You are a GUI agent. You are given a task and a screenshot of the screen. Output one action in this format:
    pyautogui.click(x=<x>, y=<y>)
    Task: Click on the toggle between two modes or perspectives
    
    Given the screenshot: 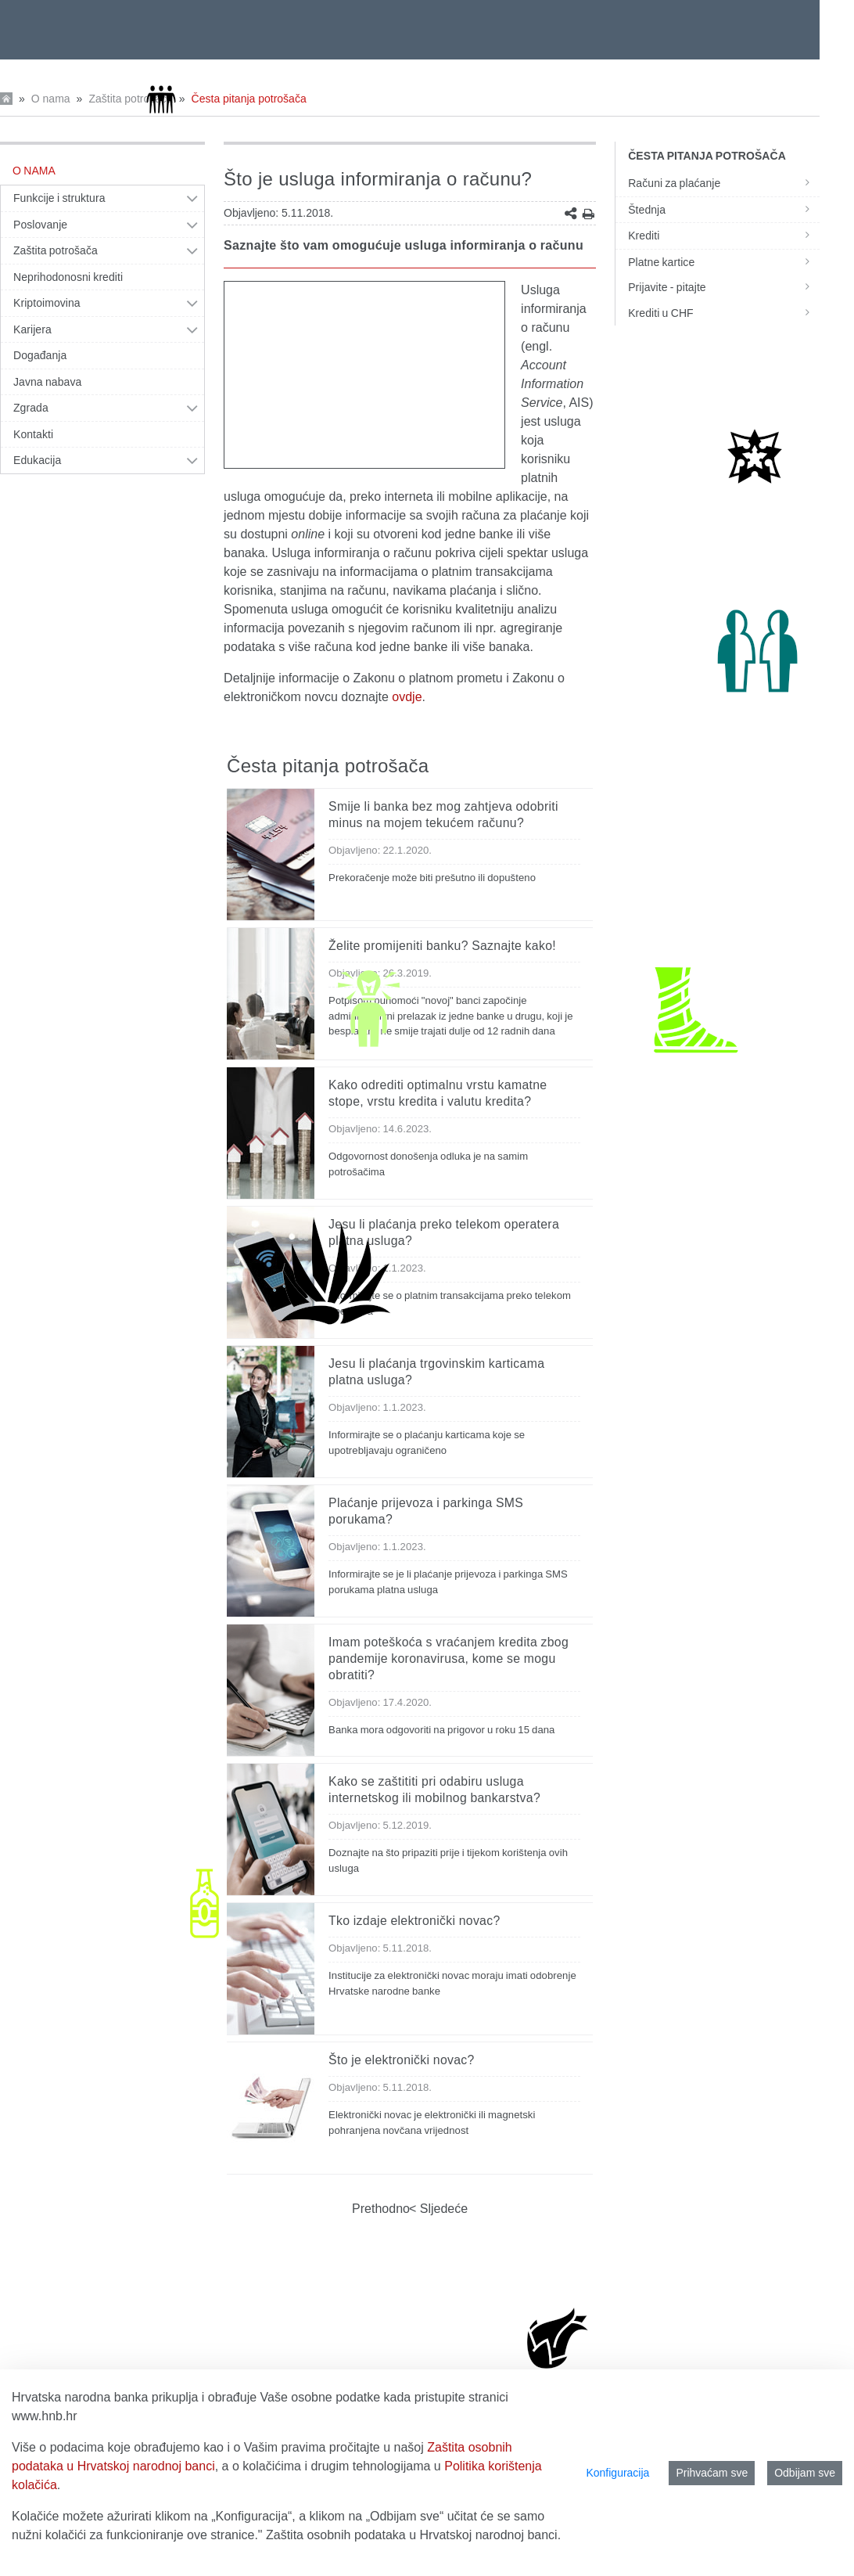 What is the action you would take?
    pyautogui.click(x=757, y=650)
    